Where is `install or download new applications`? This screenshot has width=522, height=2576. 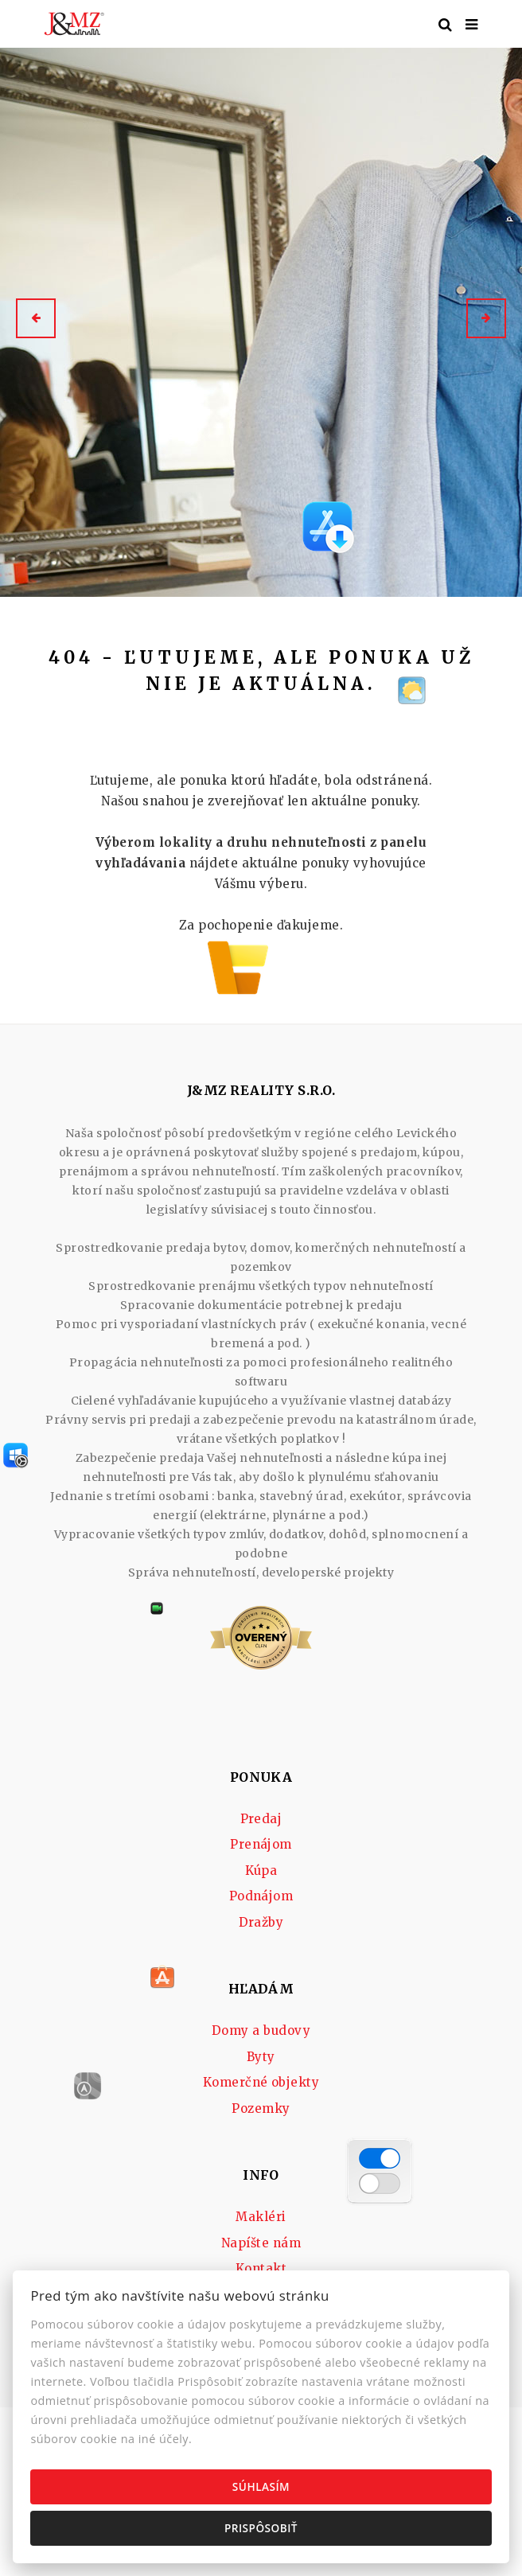
install or download new applications is located at coordinates (327, 526).